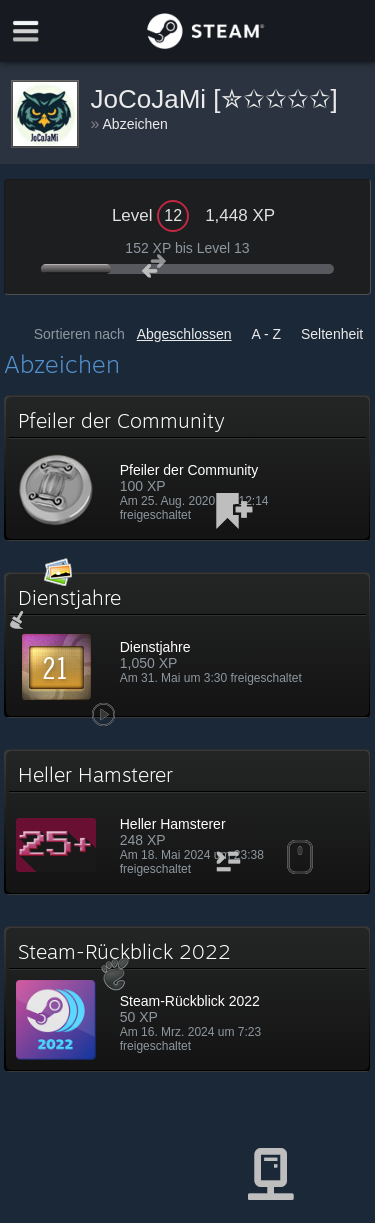  What do you see at coordinates (233, 515) in the screenshot?
I see `add a new bookmark` at bounding box center [233, 515].